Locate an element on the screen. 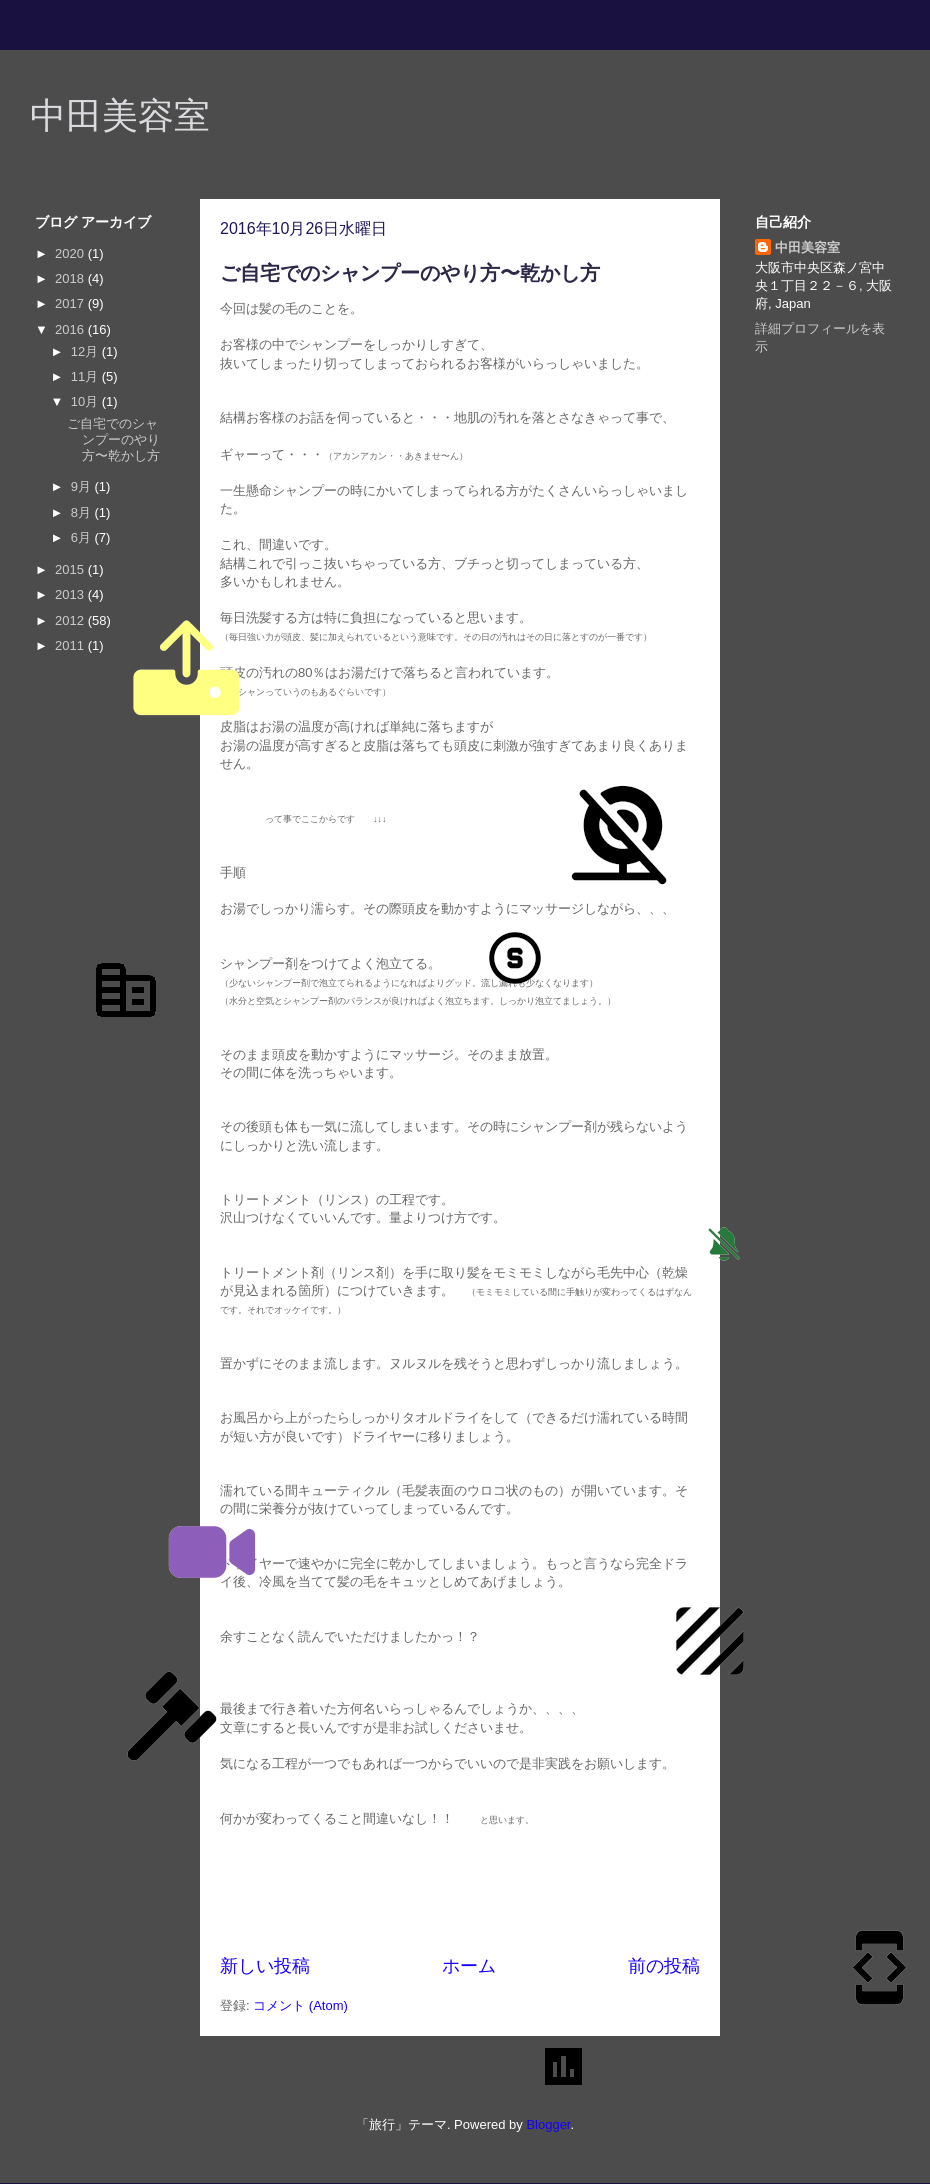 The width and height of the screenshot is (930, 2184). access legal terms and conditions is located at coordinates (169, 1719).